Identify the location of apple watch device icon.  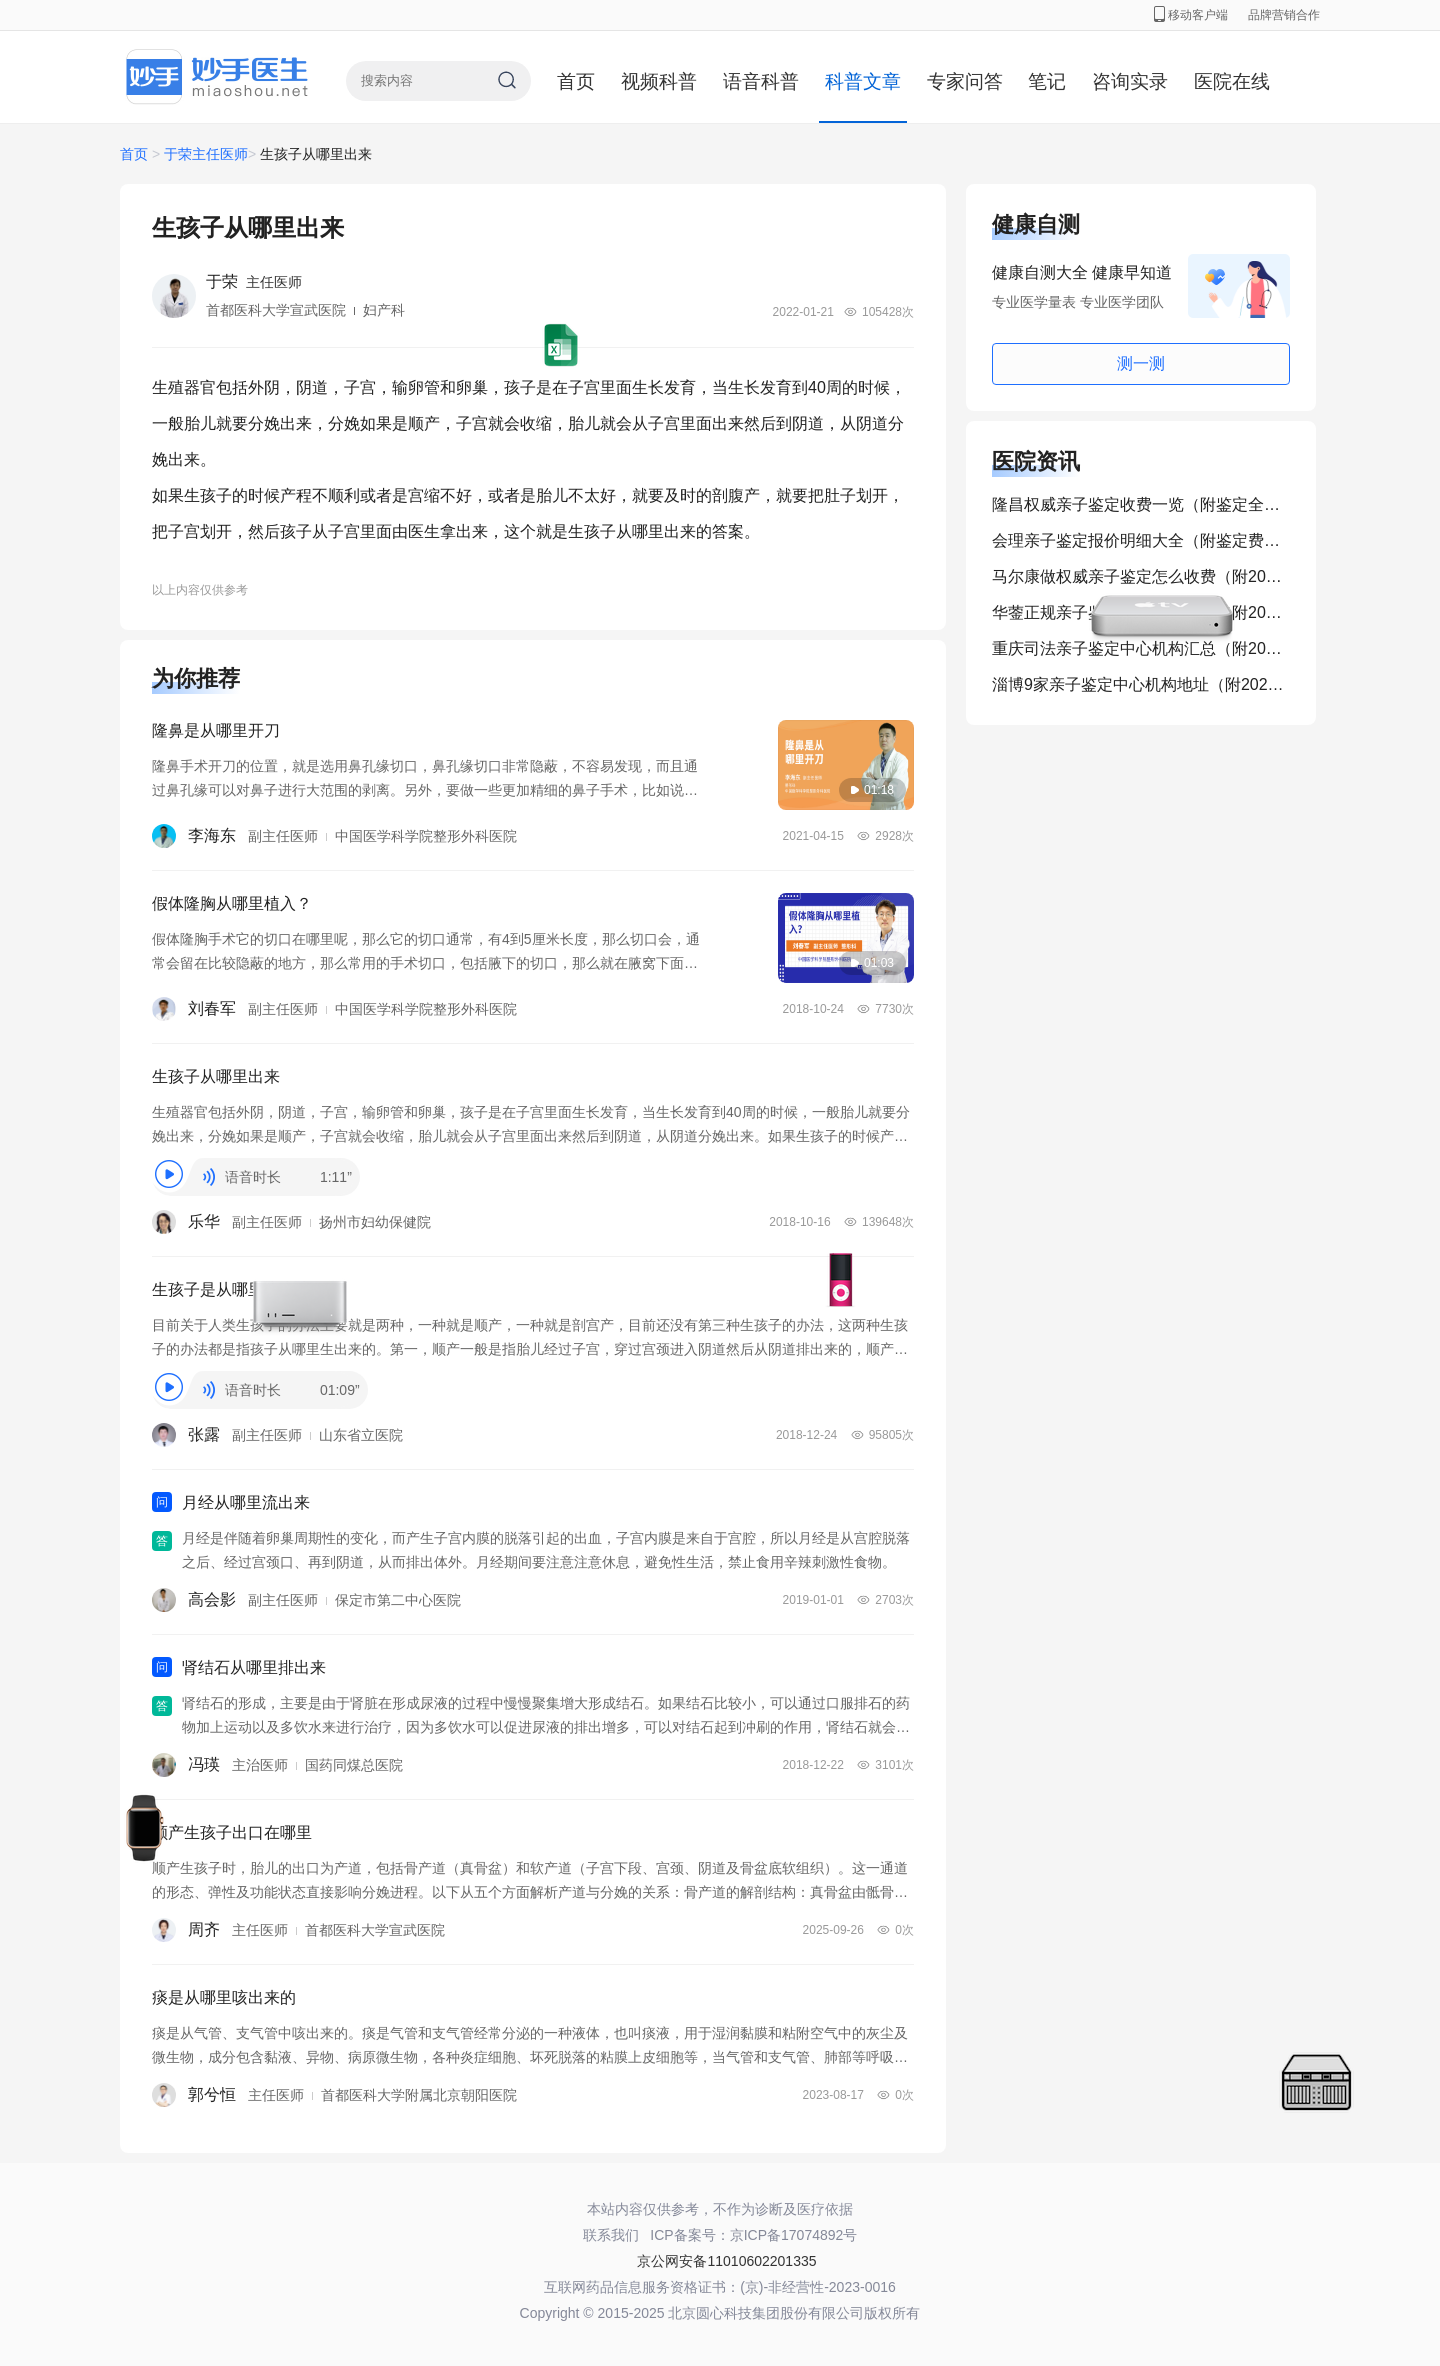
(144, 1828).